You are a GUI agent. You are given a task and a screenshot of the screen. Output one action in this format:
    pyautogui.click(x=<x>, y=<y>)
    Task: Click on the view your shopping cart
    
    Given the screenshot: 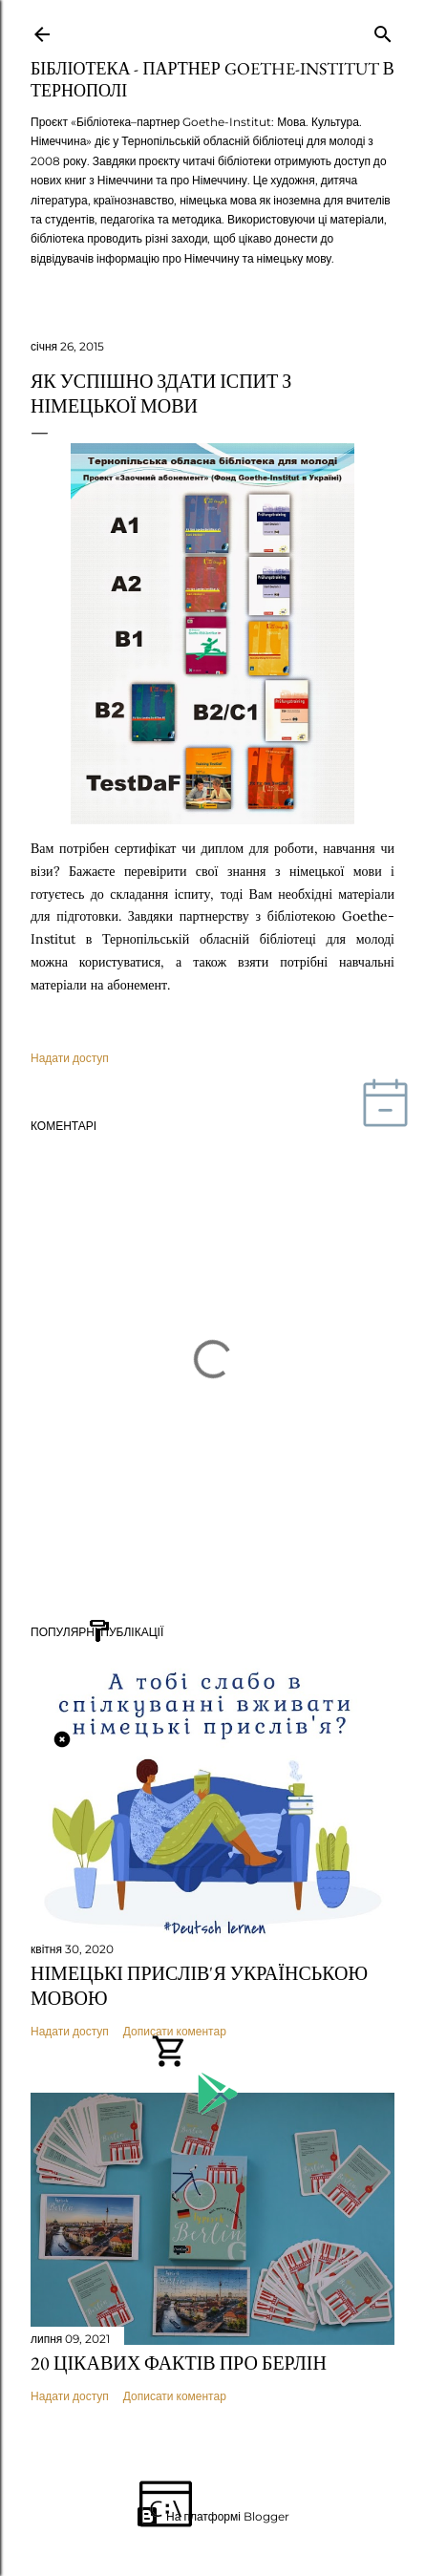 What is the action you would take?
    pyautogui.click(x=169, y=2051)
    